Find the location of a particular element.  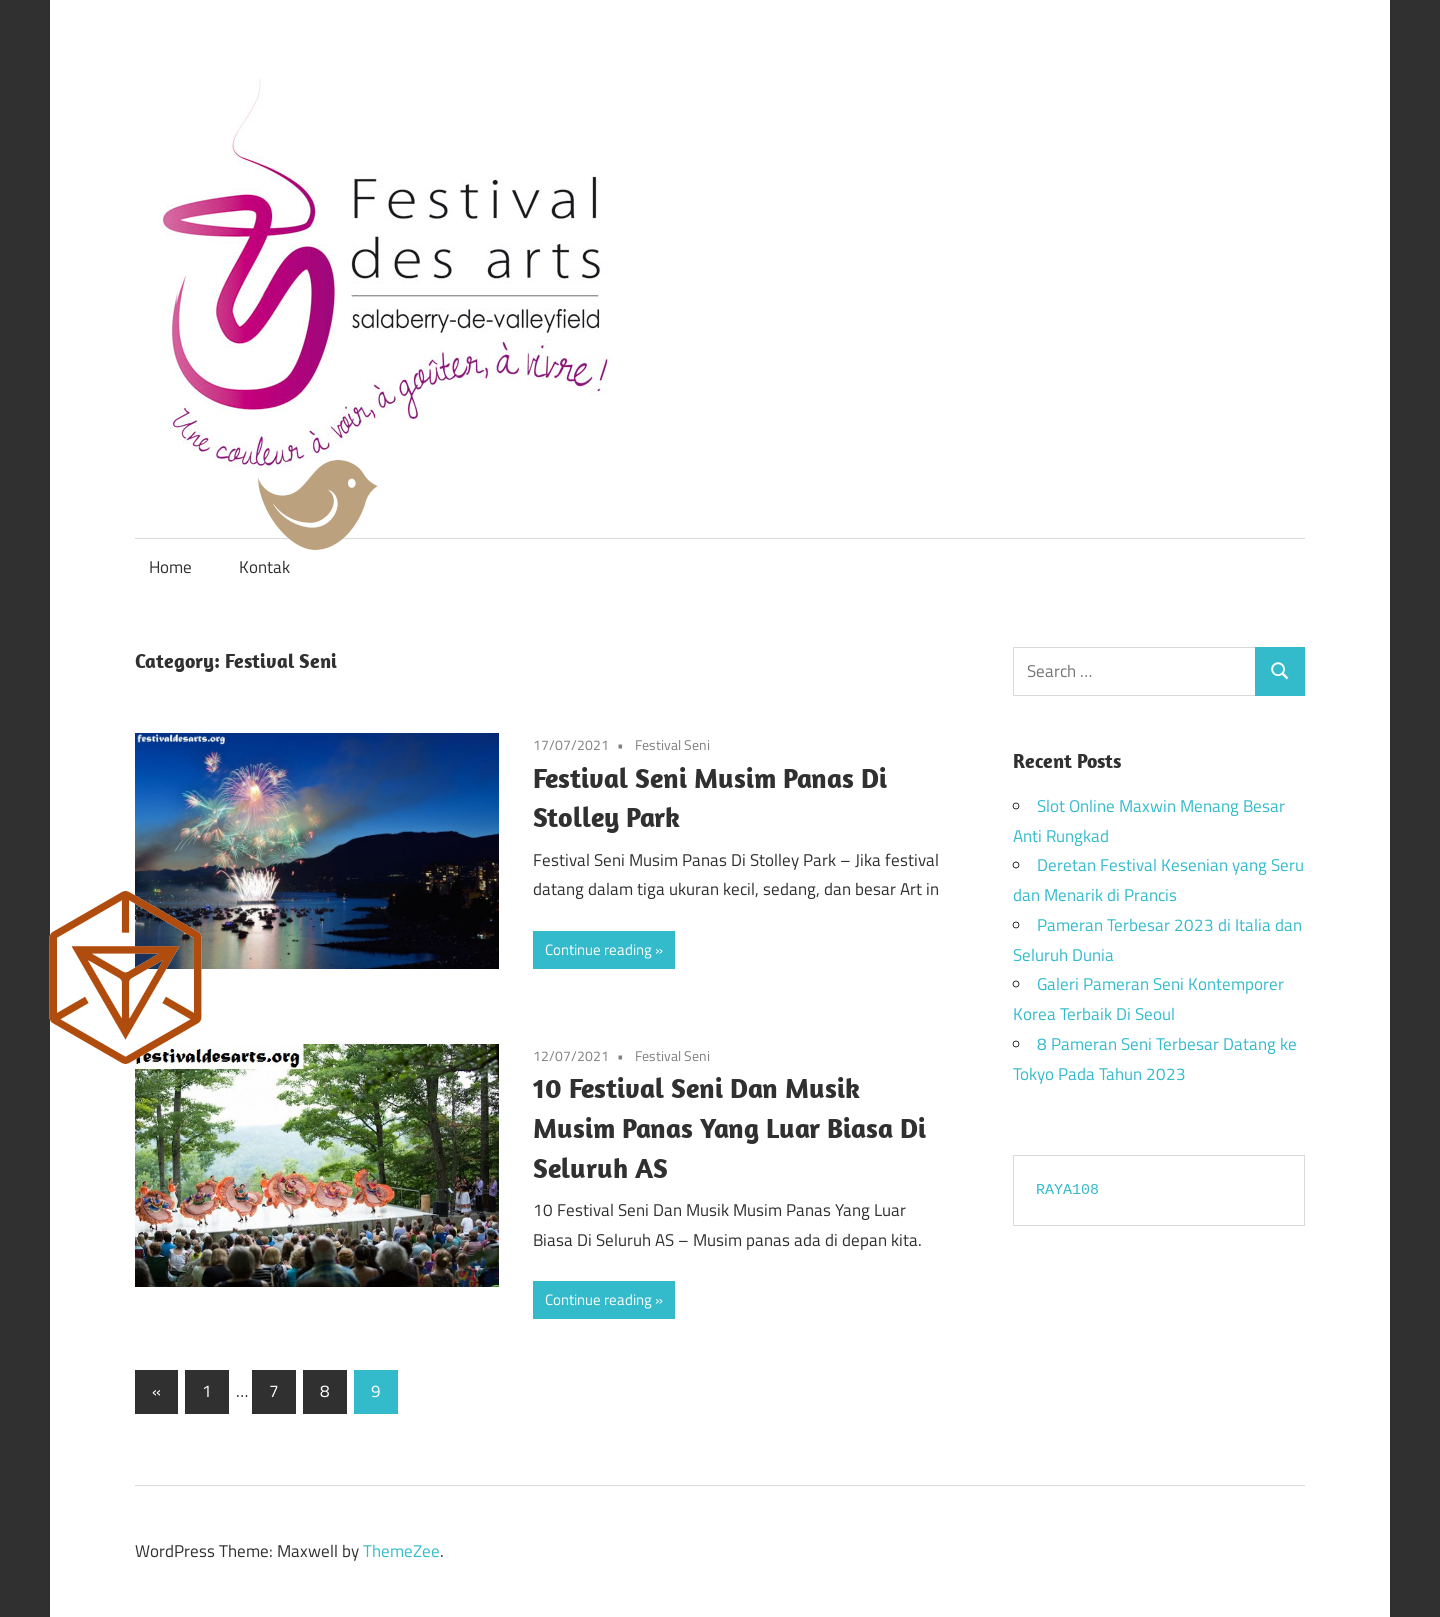

open the Ingress app is located at coordinates (125, 977).